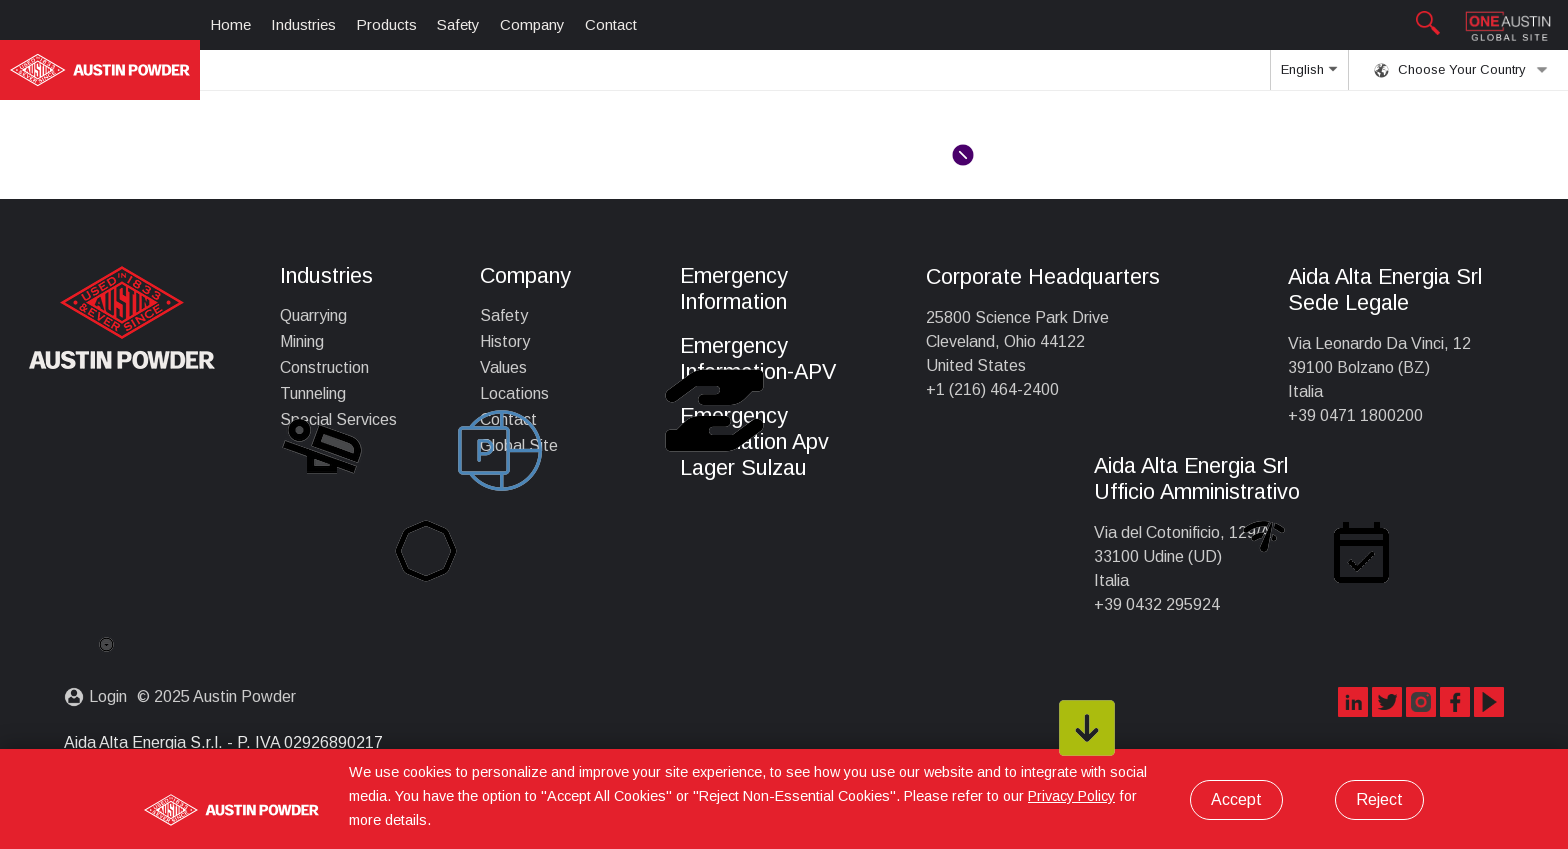 This screenshot has width=1568, height=849. Describe the element at coordinates (1361, 555) in the screenshot. I see `event confirmed or available` at that location.